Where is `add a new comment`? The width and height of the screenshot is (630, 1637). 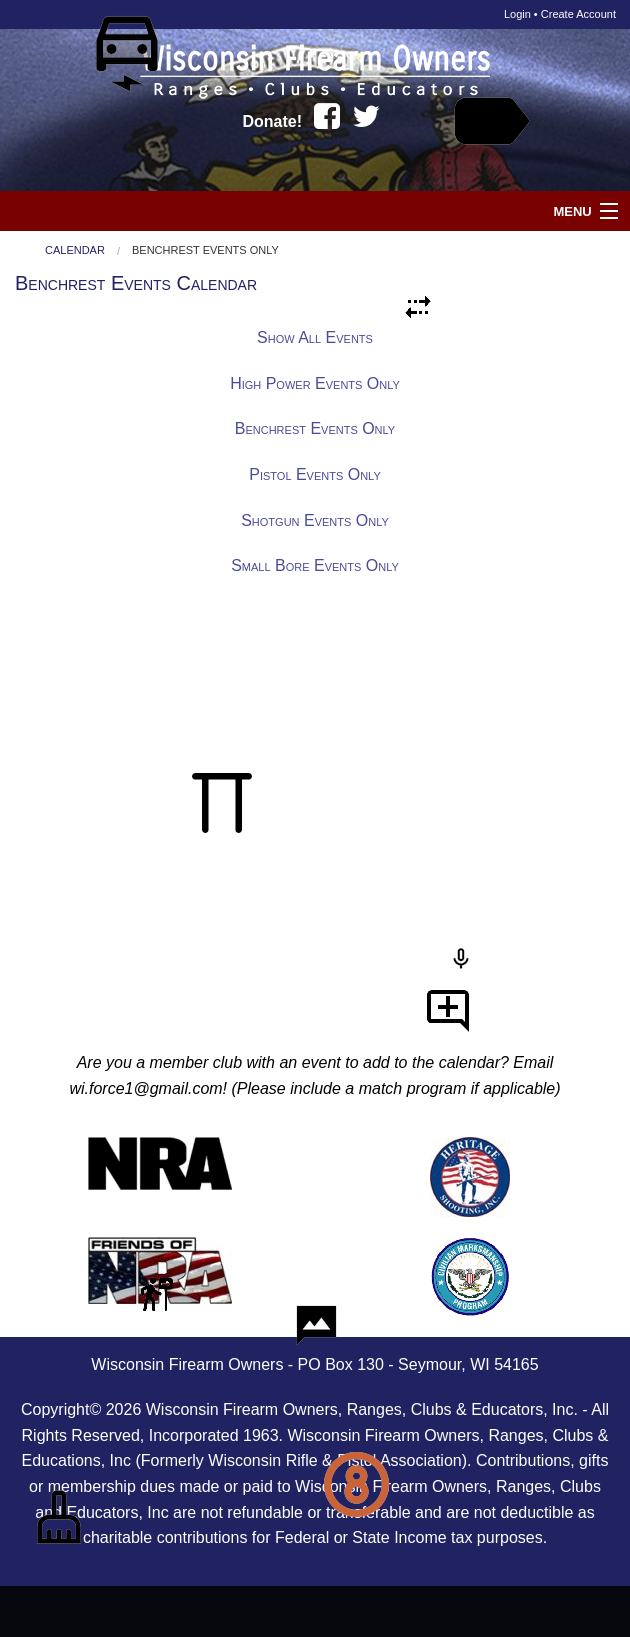
add a new comment is located at coordinates (448, 1011).